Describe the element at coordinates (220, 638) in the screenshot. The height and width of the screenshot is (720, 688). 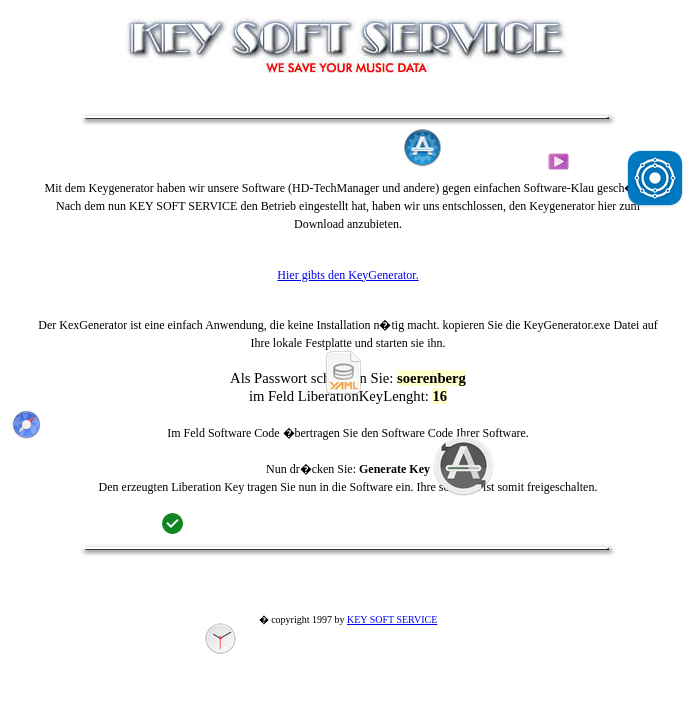
I see `open recently accessed documents` at that location.